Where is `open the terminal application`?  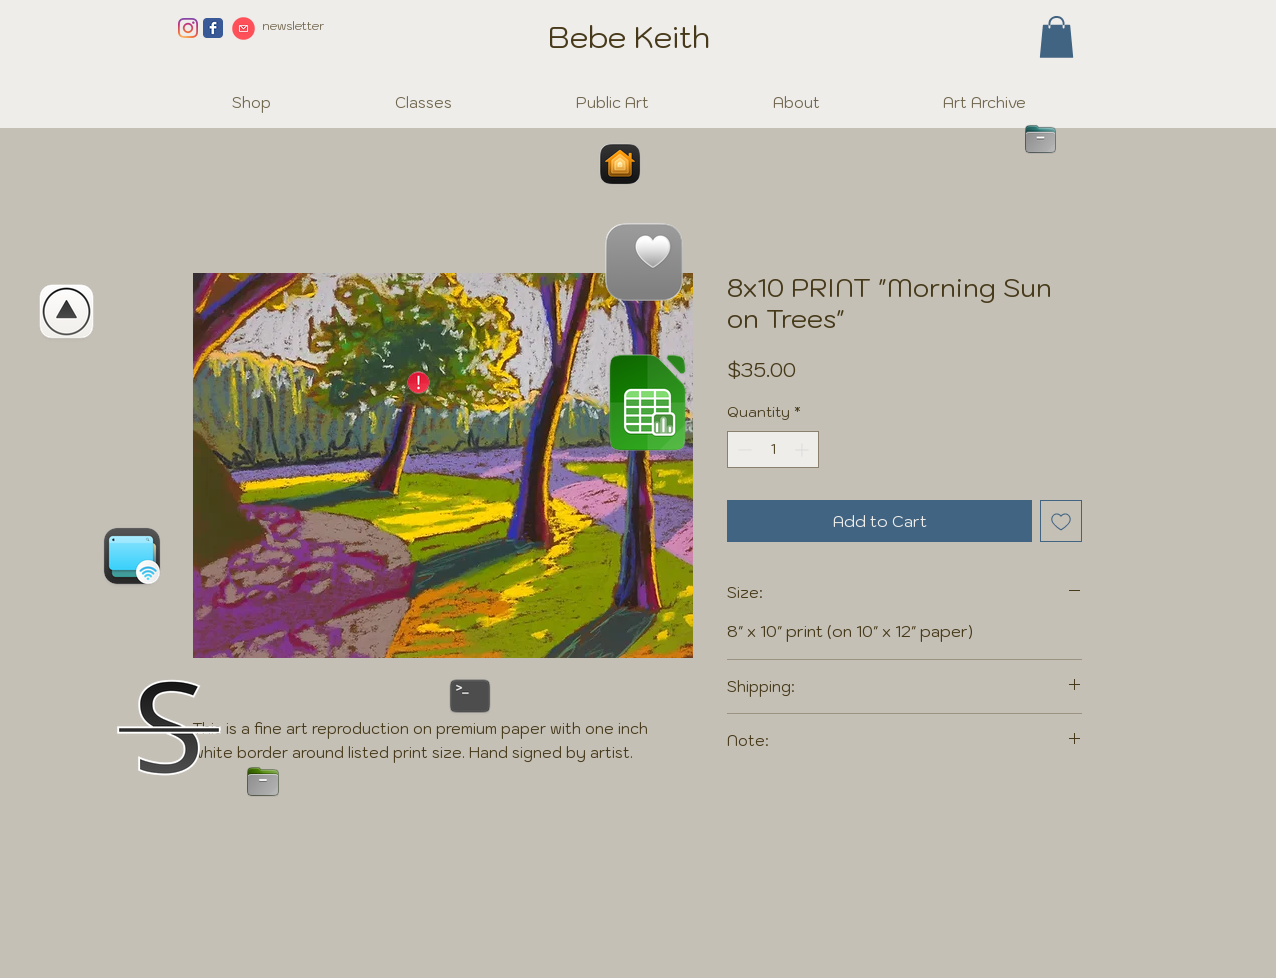 open the terminal application is located at coordinates (470, 696).